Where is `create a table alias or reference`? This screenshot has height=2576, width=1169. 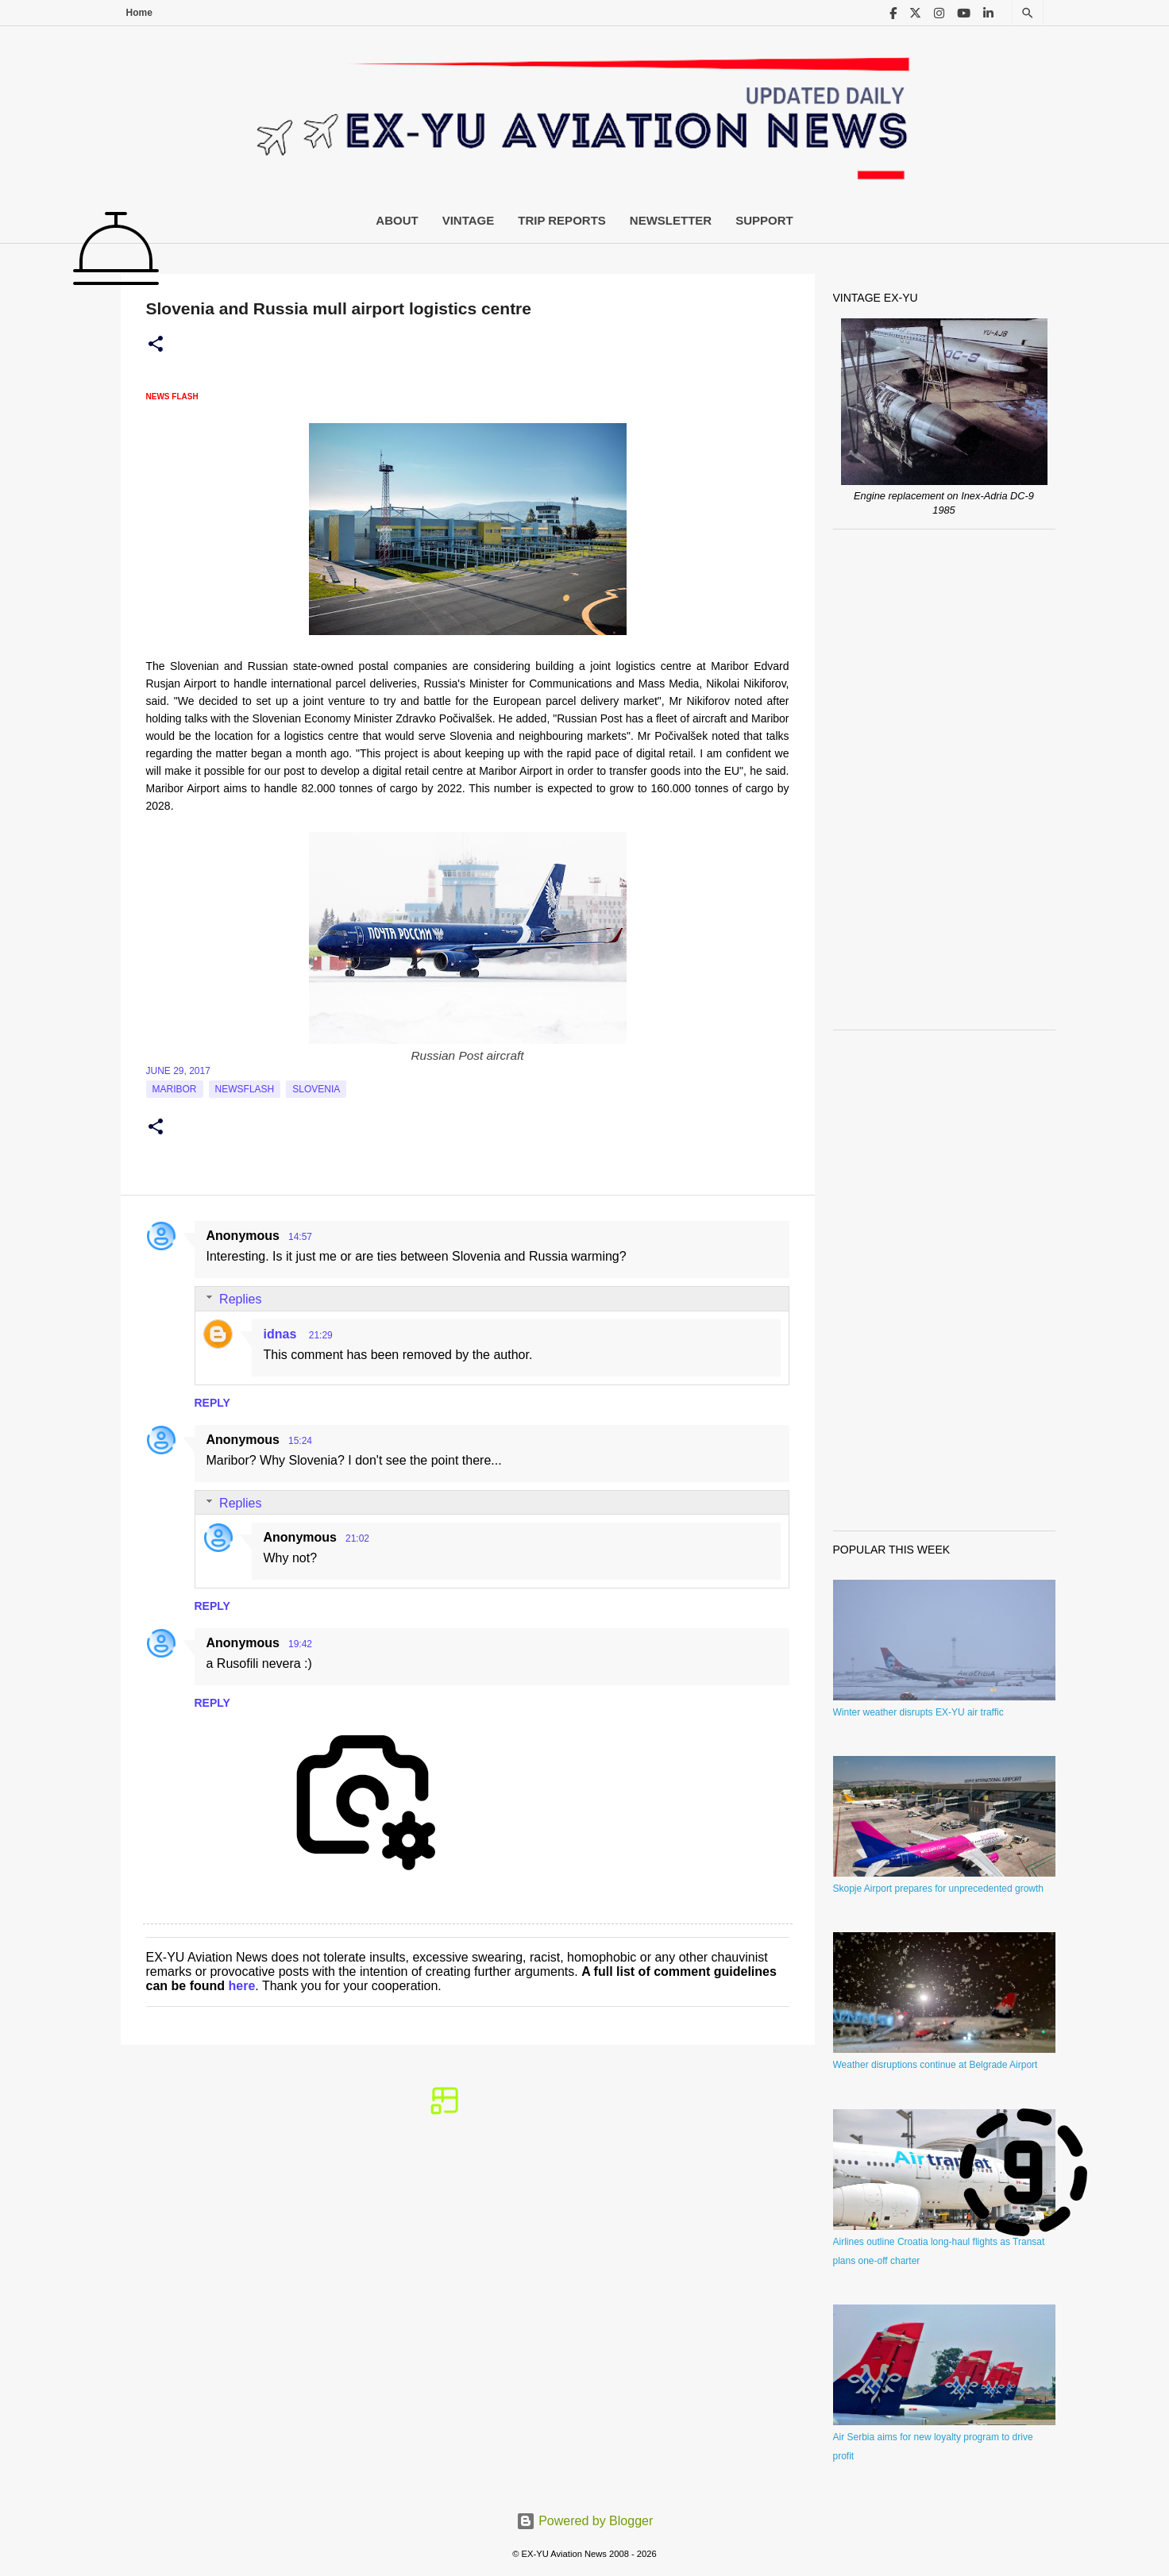
create a table alias or reference is located at coordinates (445, 2100).